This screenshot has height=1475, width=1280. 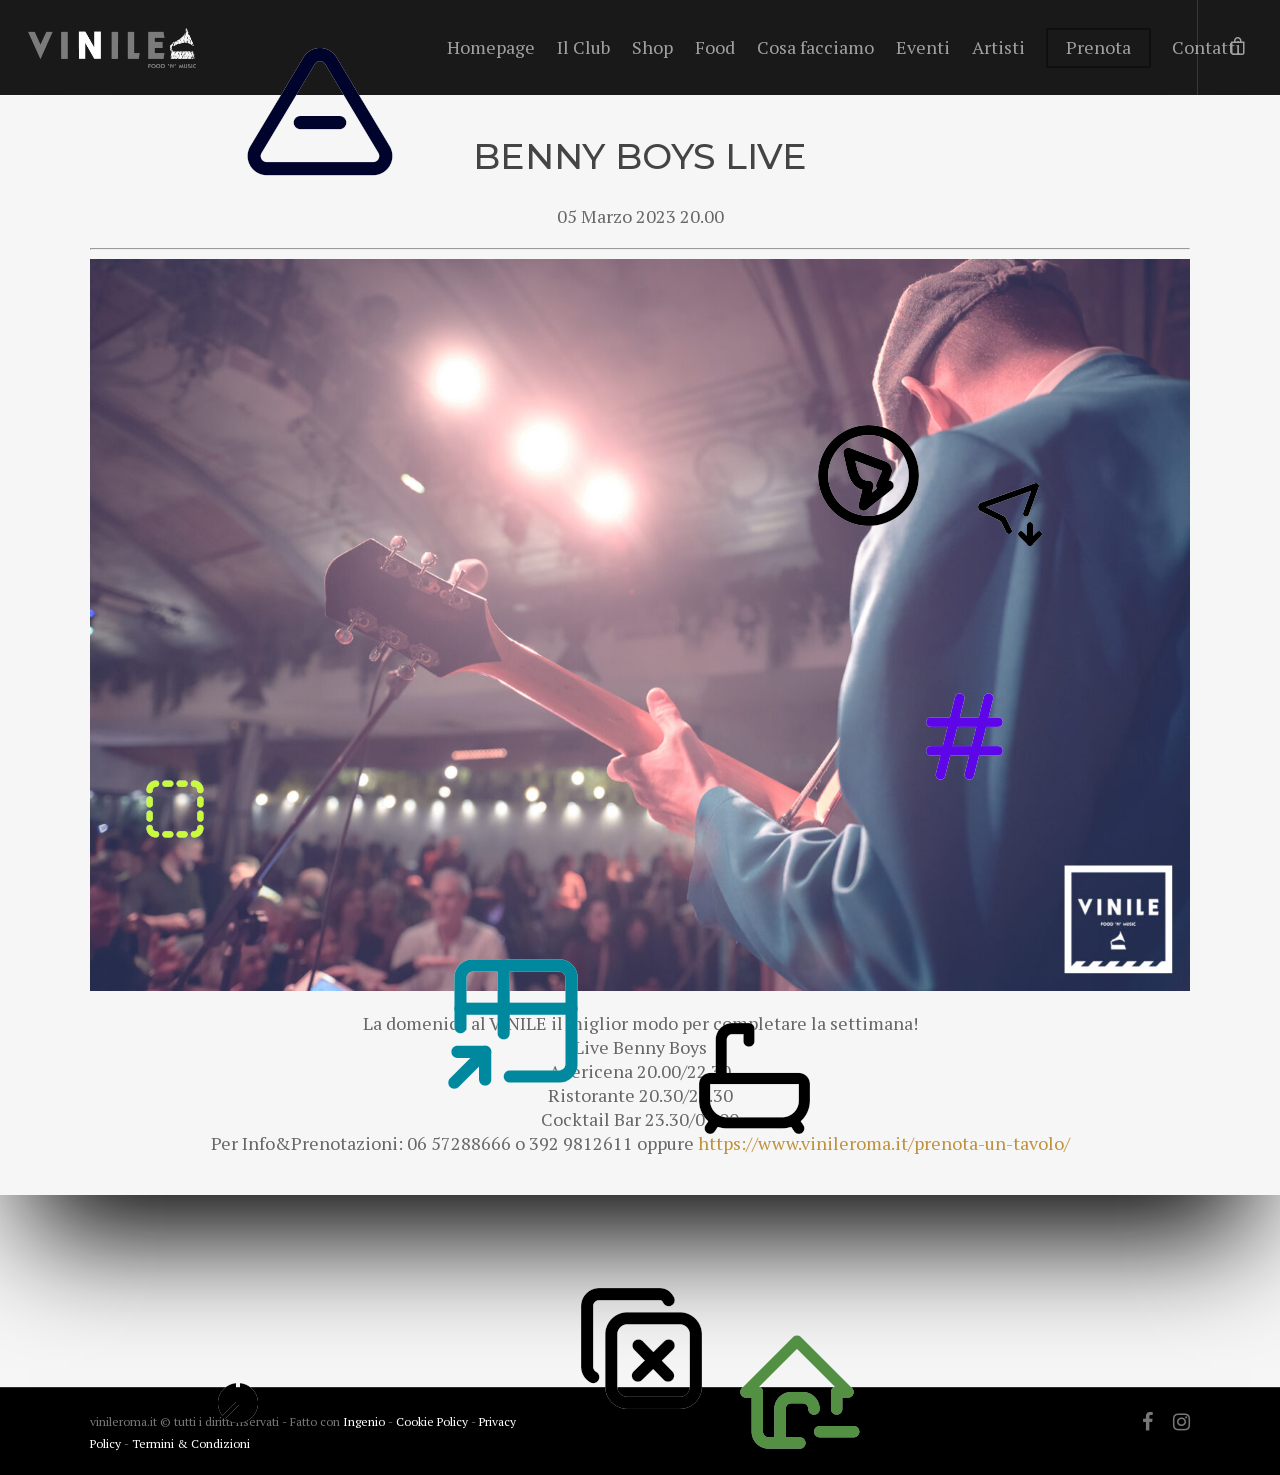 What do you see at coordinates (516, 1021) in the screenshot?
I see `create a shortcut to this table` at bounding box center [516, 1021].